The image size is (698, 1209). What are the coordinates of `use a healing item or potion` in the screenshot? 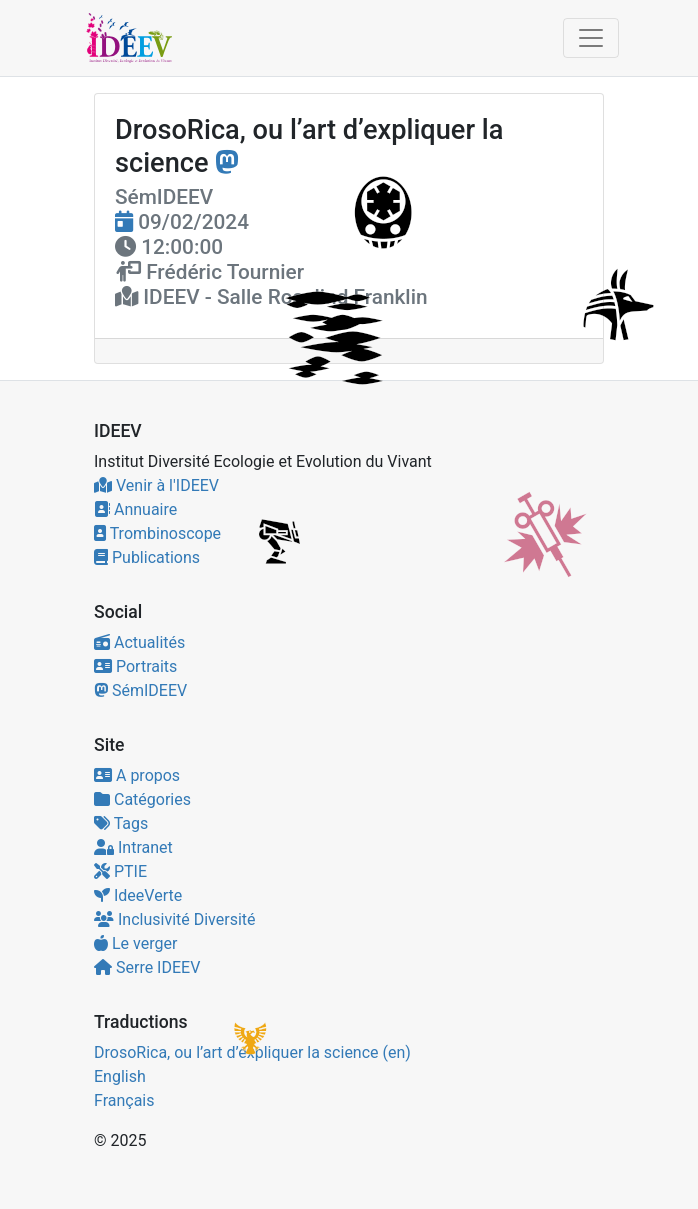 It's located at (544, 534).